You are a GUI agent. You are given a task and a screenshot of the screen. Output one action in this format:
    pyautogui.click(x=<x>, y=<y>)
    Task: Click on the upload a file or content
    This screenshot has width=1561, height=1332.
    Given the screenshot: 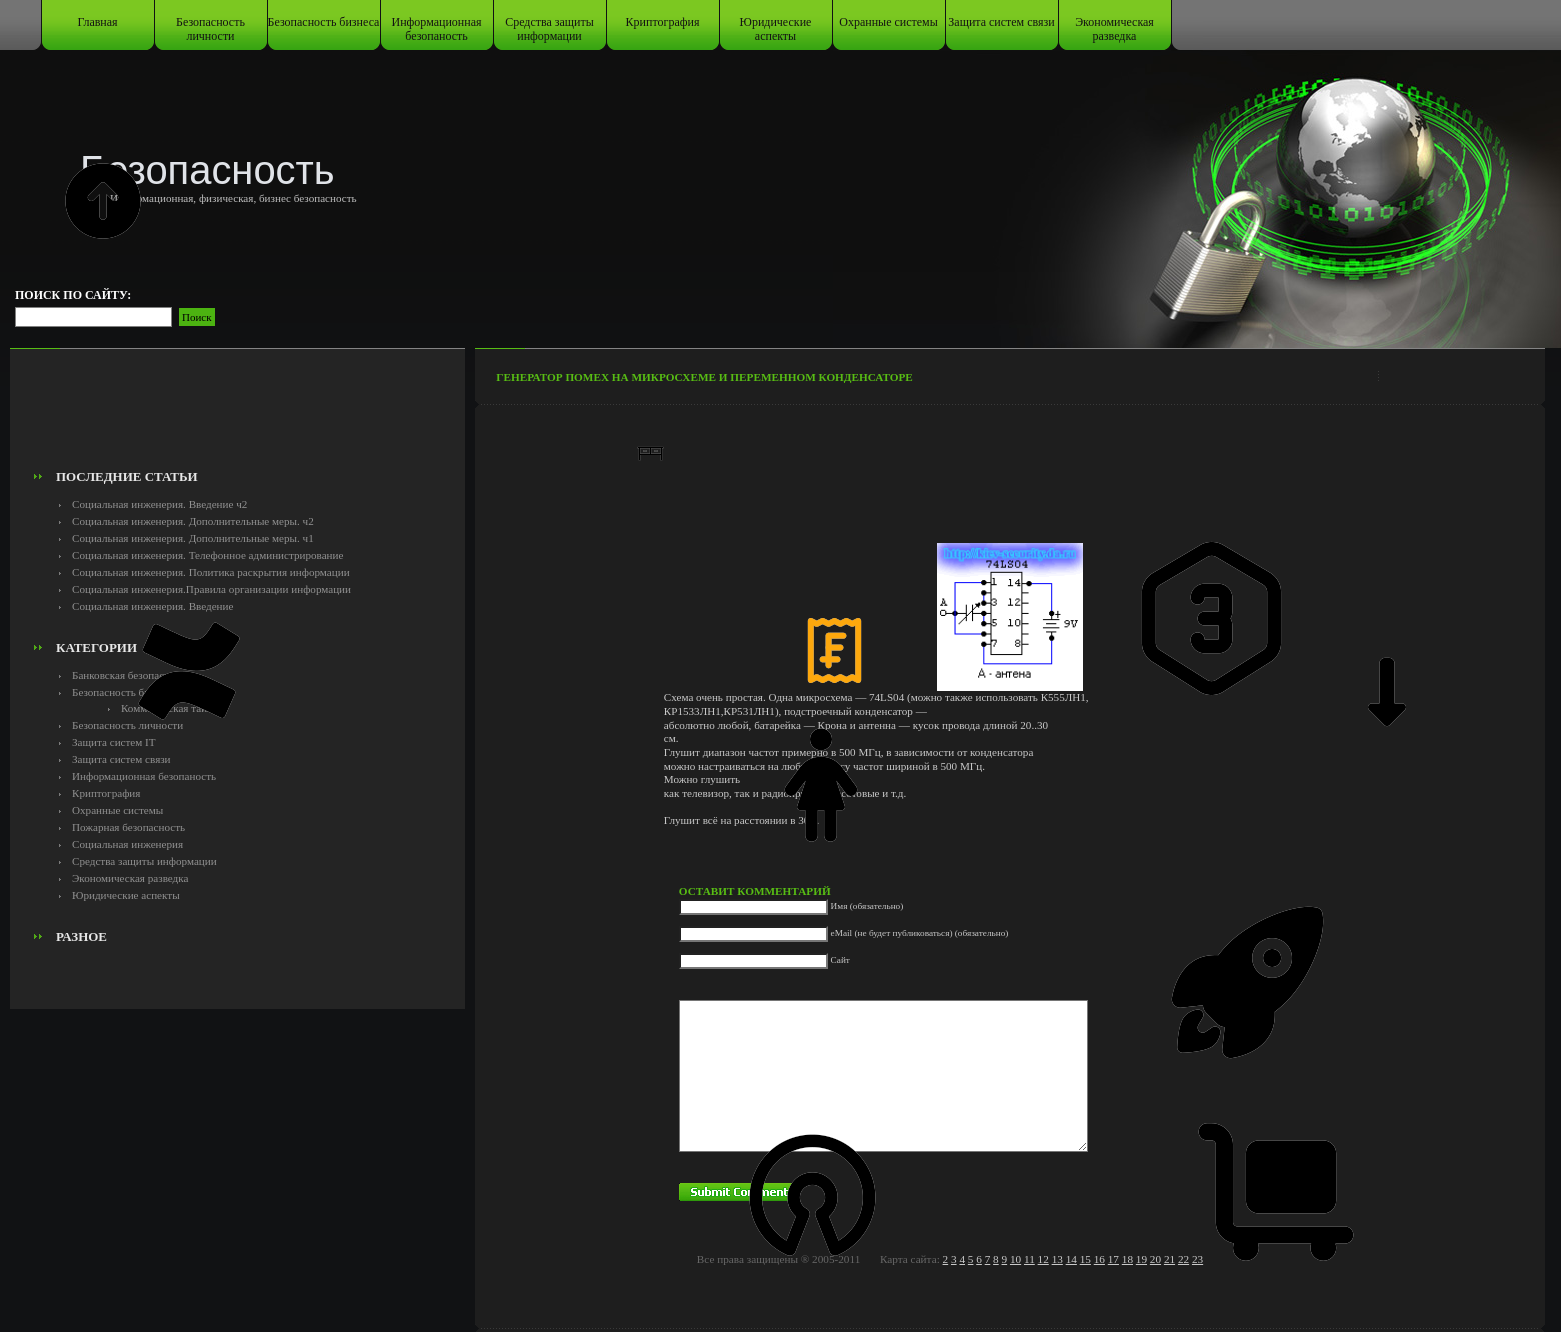 What is the action you would take?
    pyautogui.click(x=103, y=201)
    